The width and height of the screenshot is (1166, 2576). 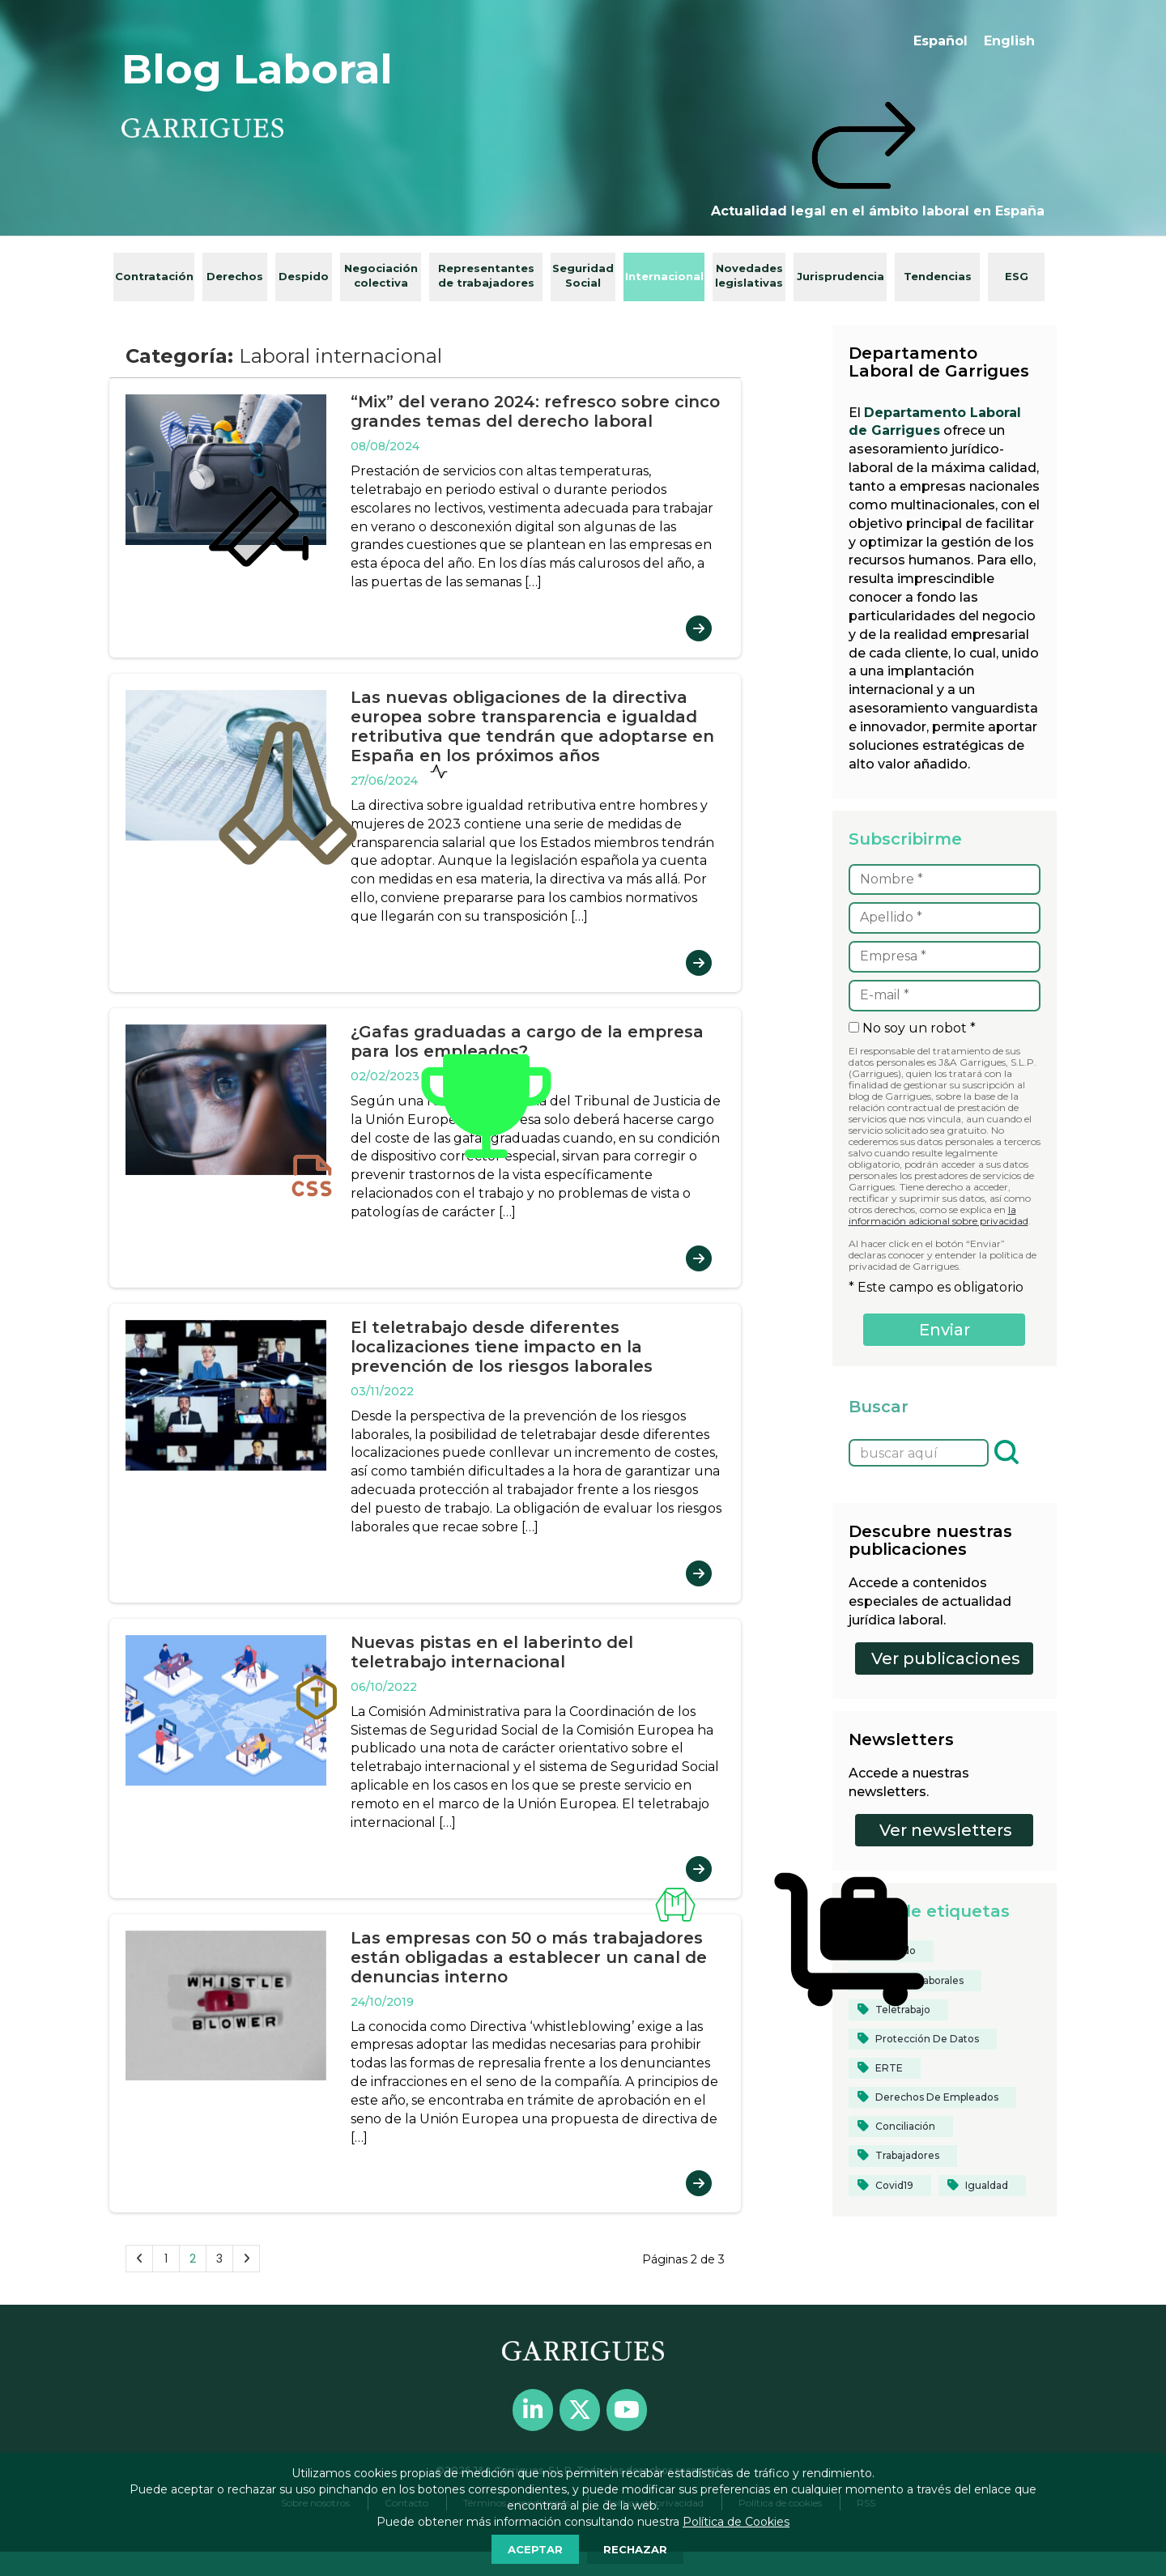 I want to click on indicates a category or tag starting with "T", so click(x=317, y=1697).